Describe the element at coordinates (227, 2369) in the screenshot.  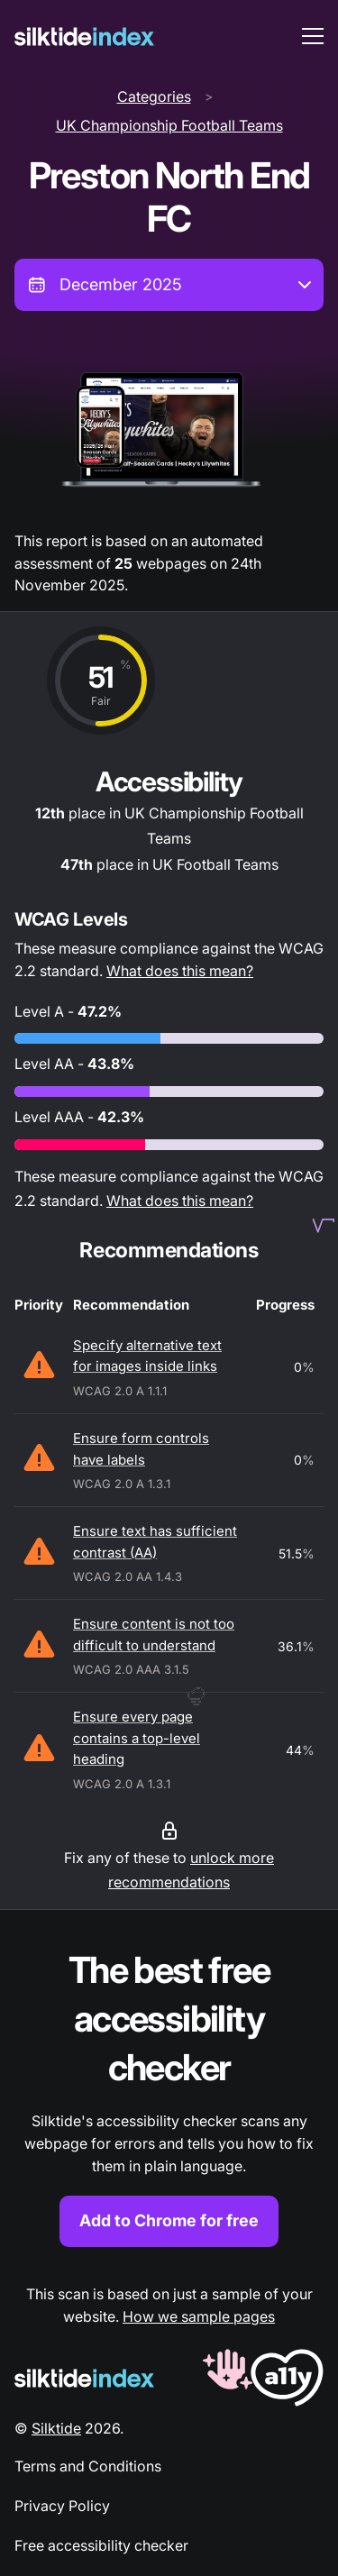
I see `hand sanitizer or hand washing reminder` at that location.